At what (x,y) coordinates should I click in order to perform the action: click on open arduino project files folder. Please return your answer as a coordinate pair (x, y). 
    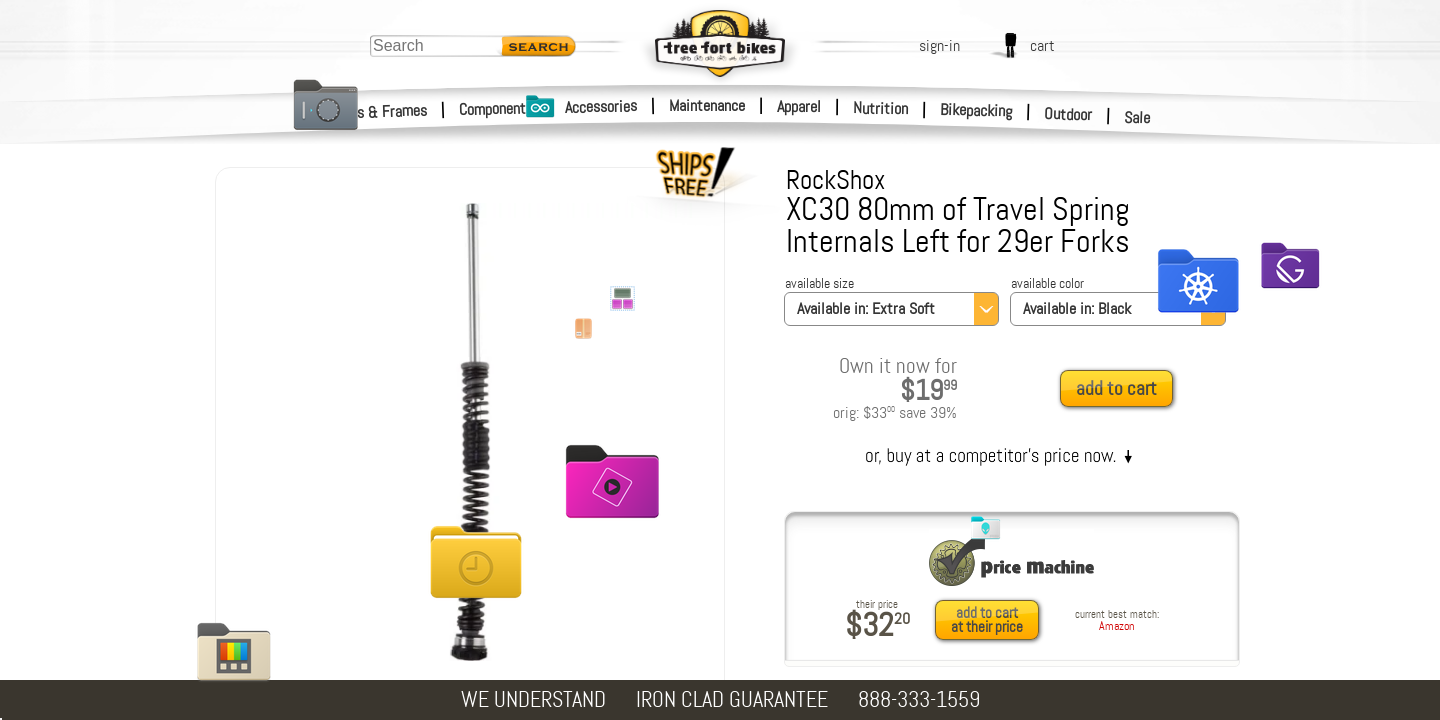
    Looking at the image, I should click on (540, 107).